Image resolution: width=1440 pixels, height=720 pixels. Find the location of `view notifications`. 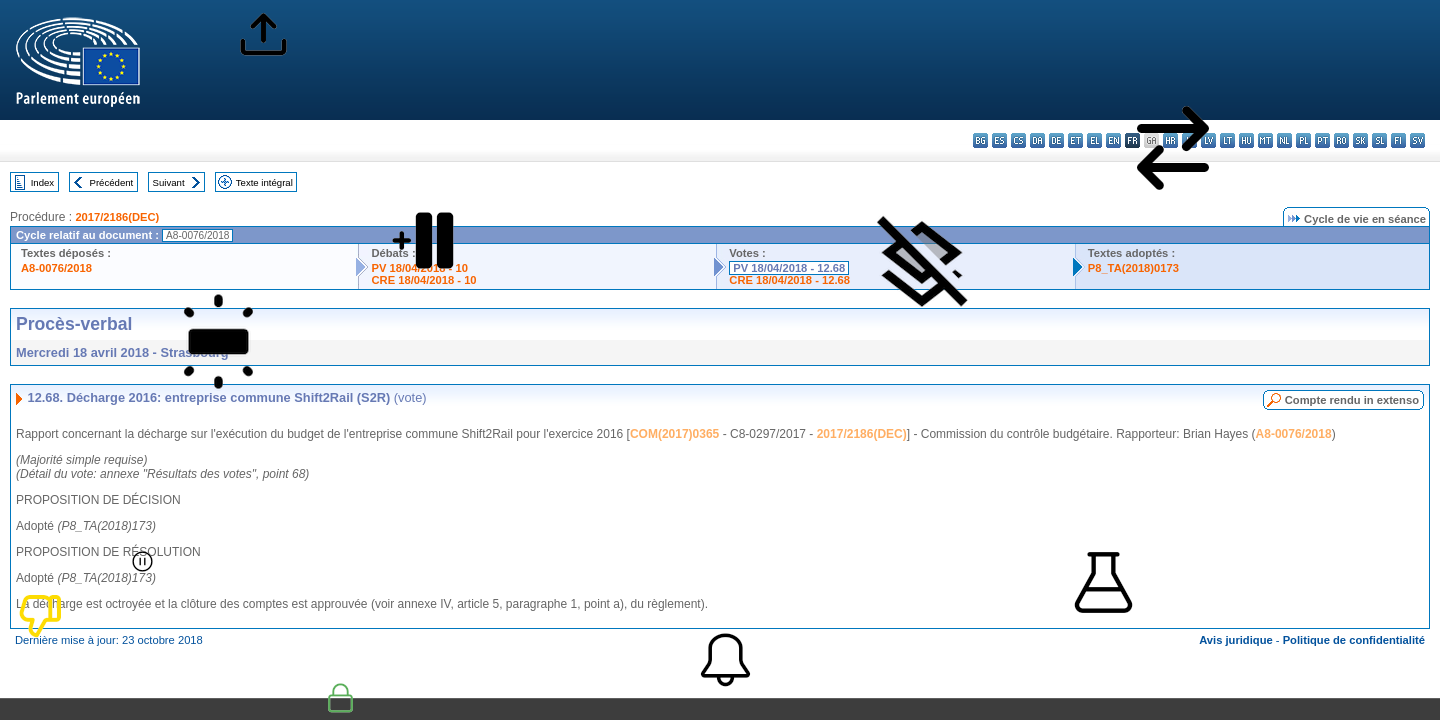

view notifications is located at coordinates (725, 660).